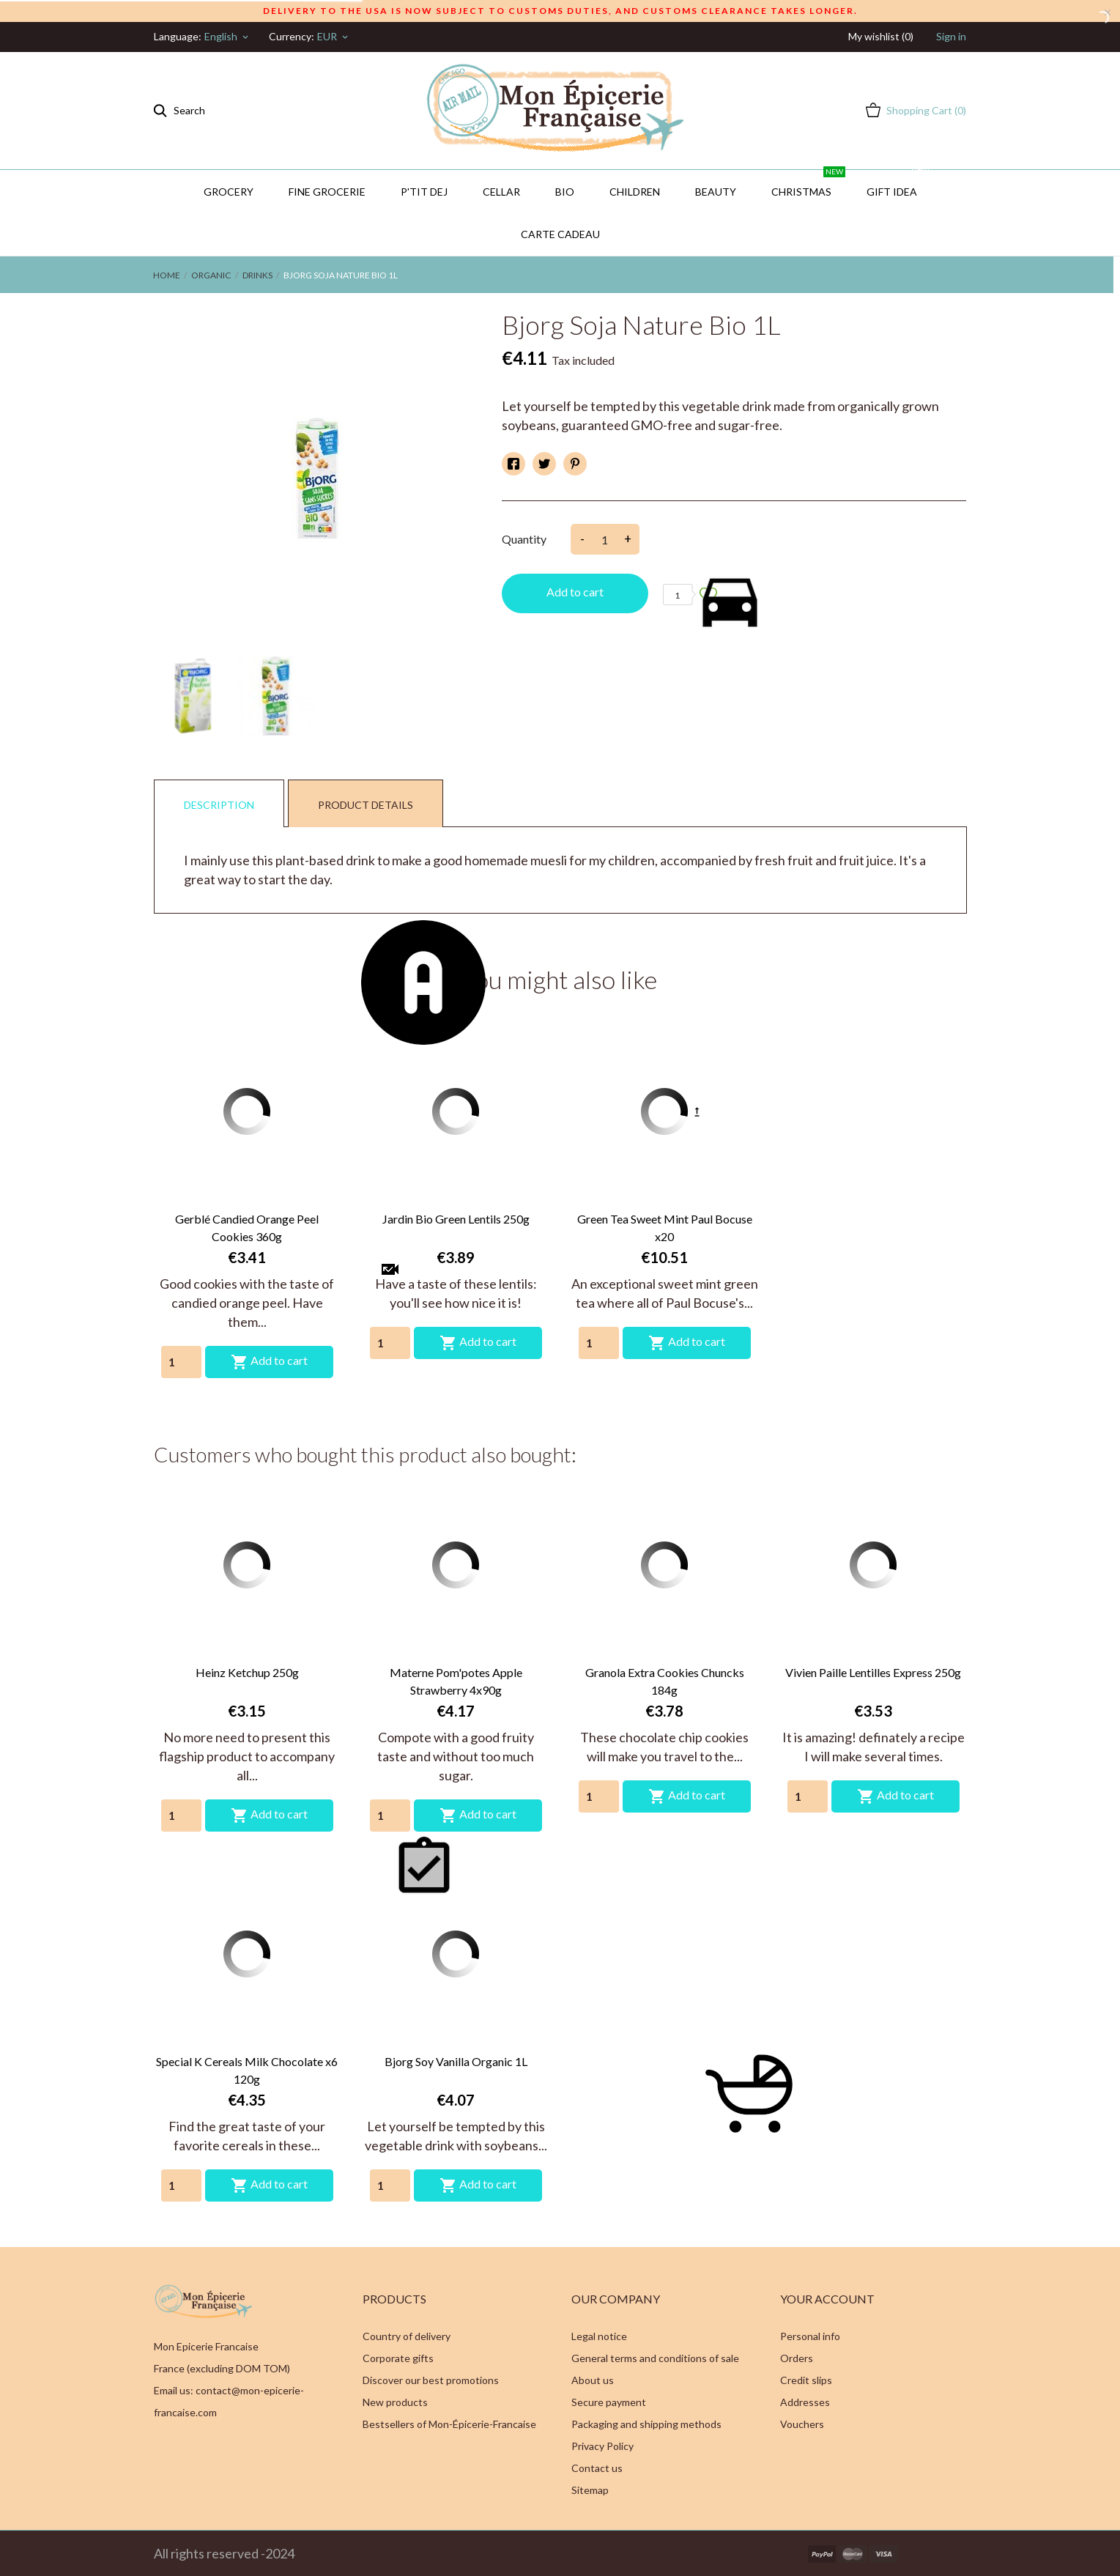 The height and width of the screenshot is (2576, 1120). I want to click on view estimated time of arrival for your drive, so click(730, 602).